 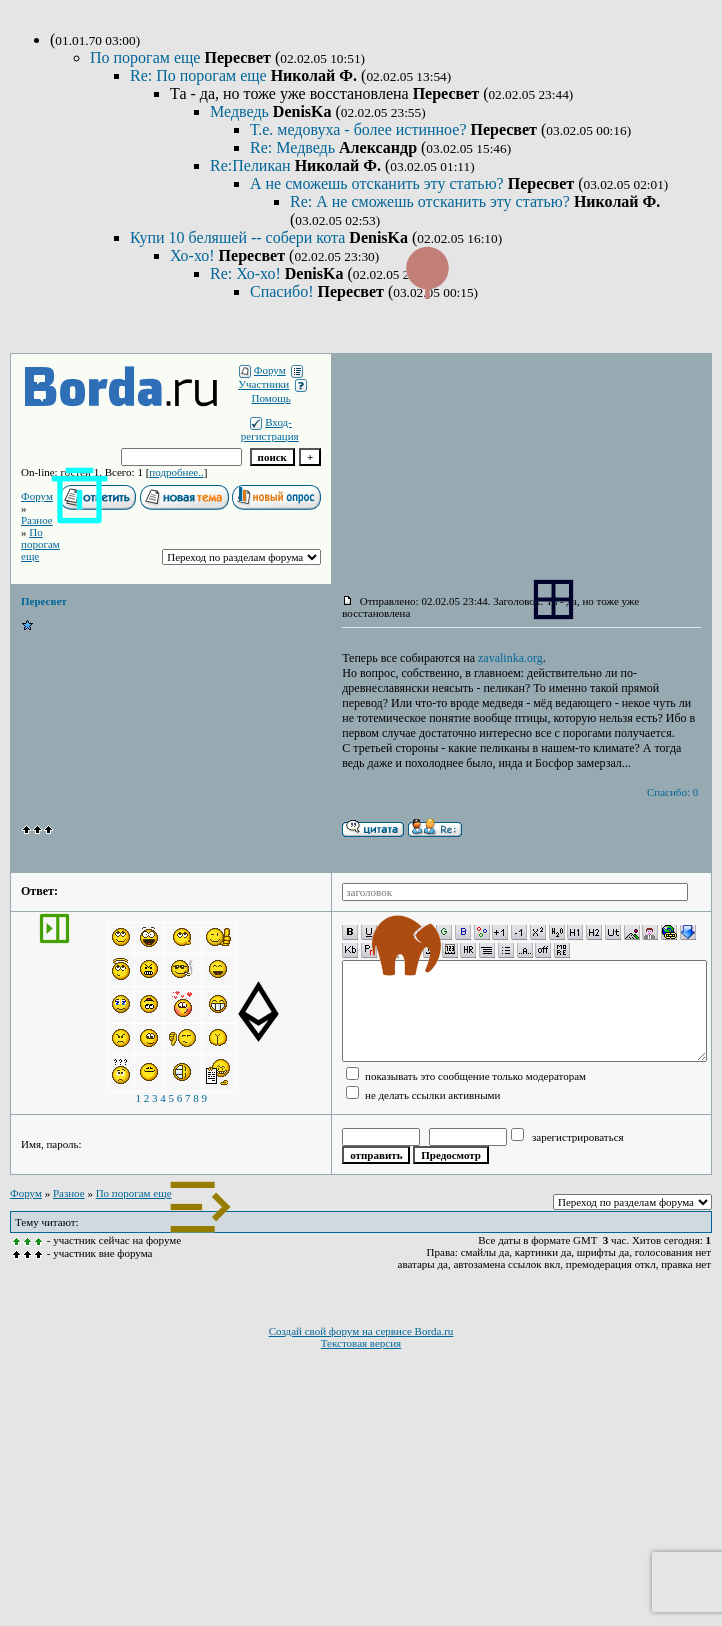 I want to click on mark a location on the map, so click(x=427, y=270).